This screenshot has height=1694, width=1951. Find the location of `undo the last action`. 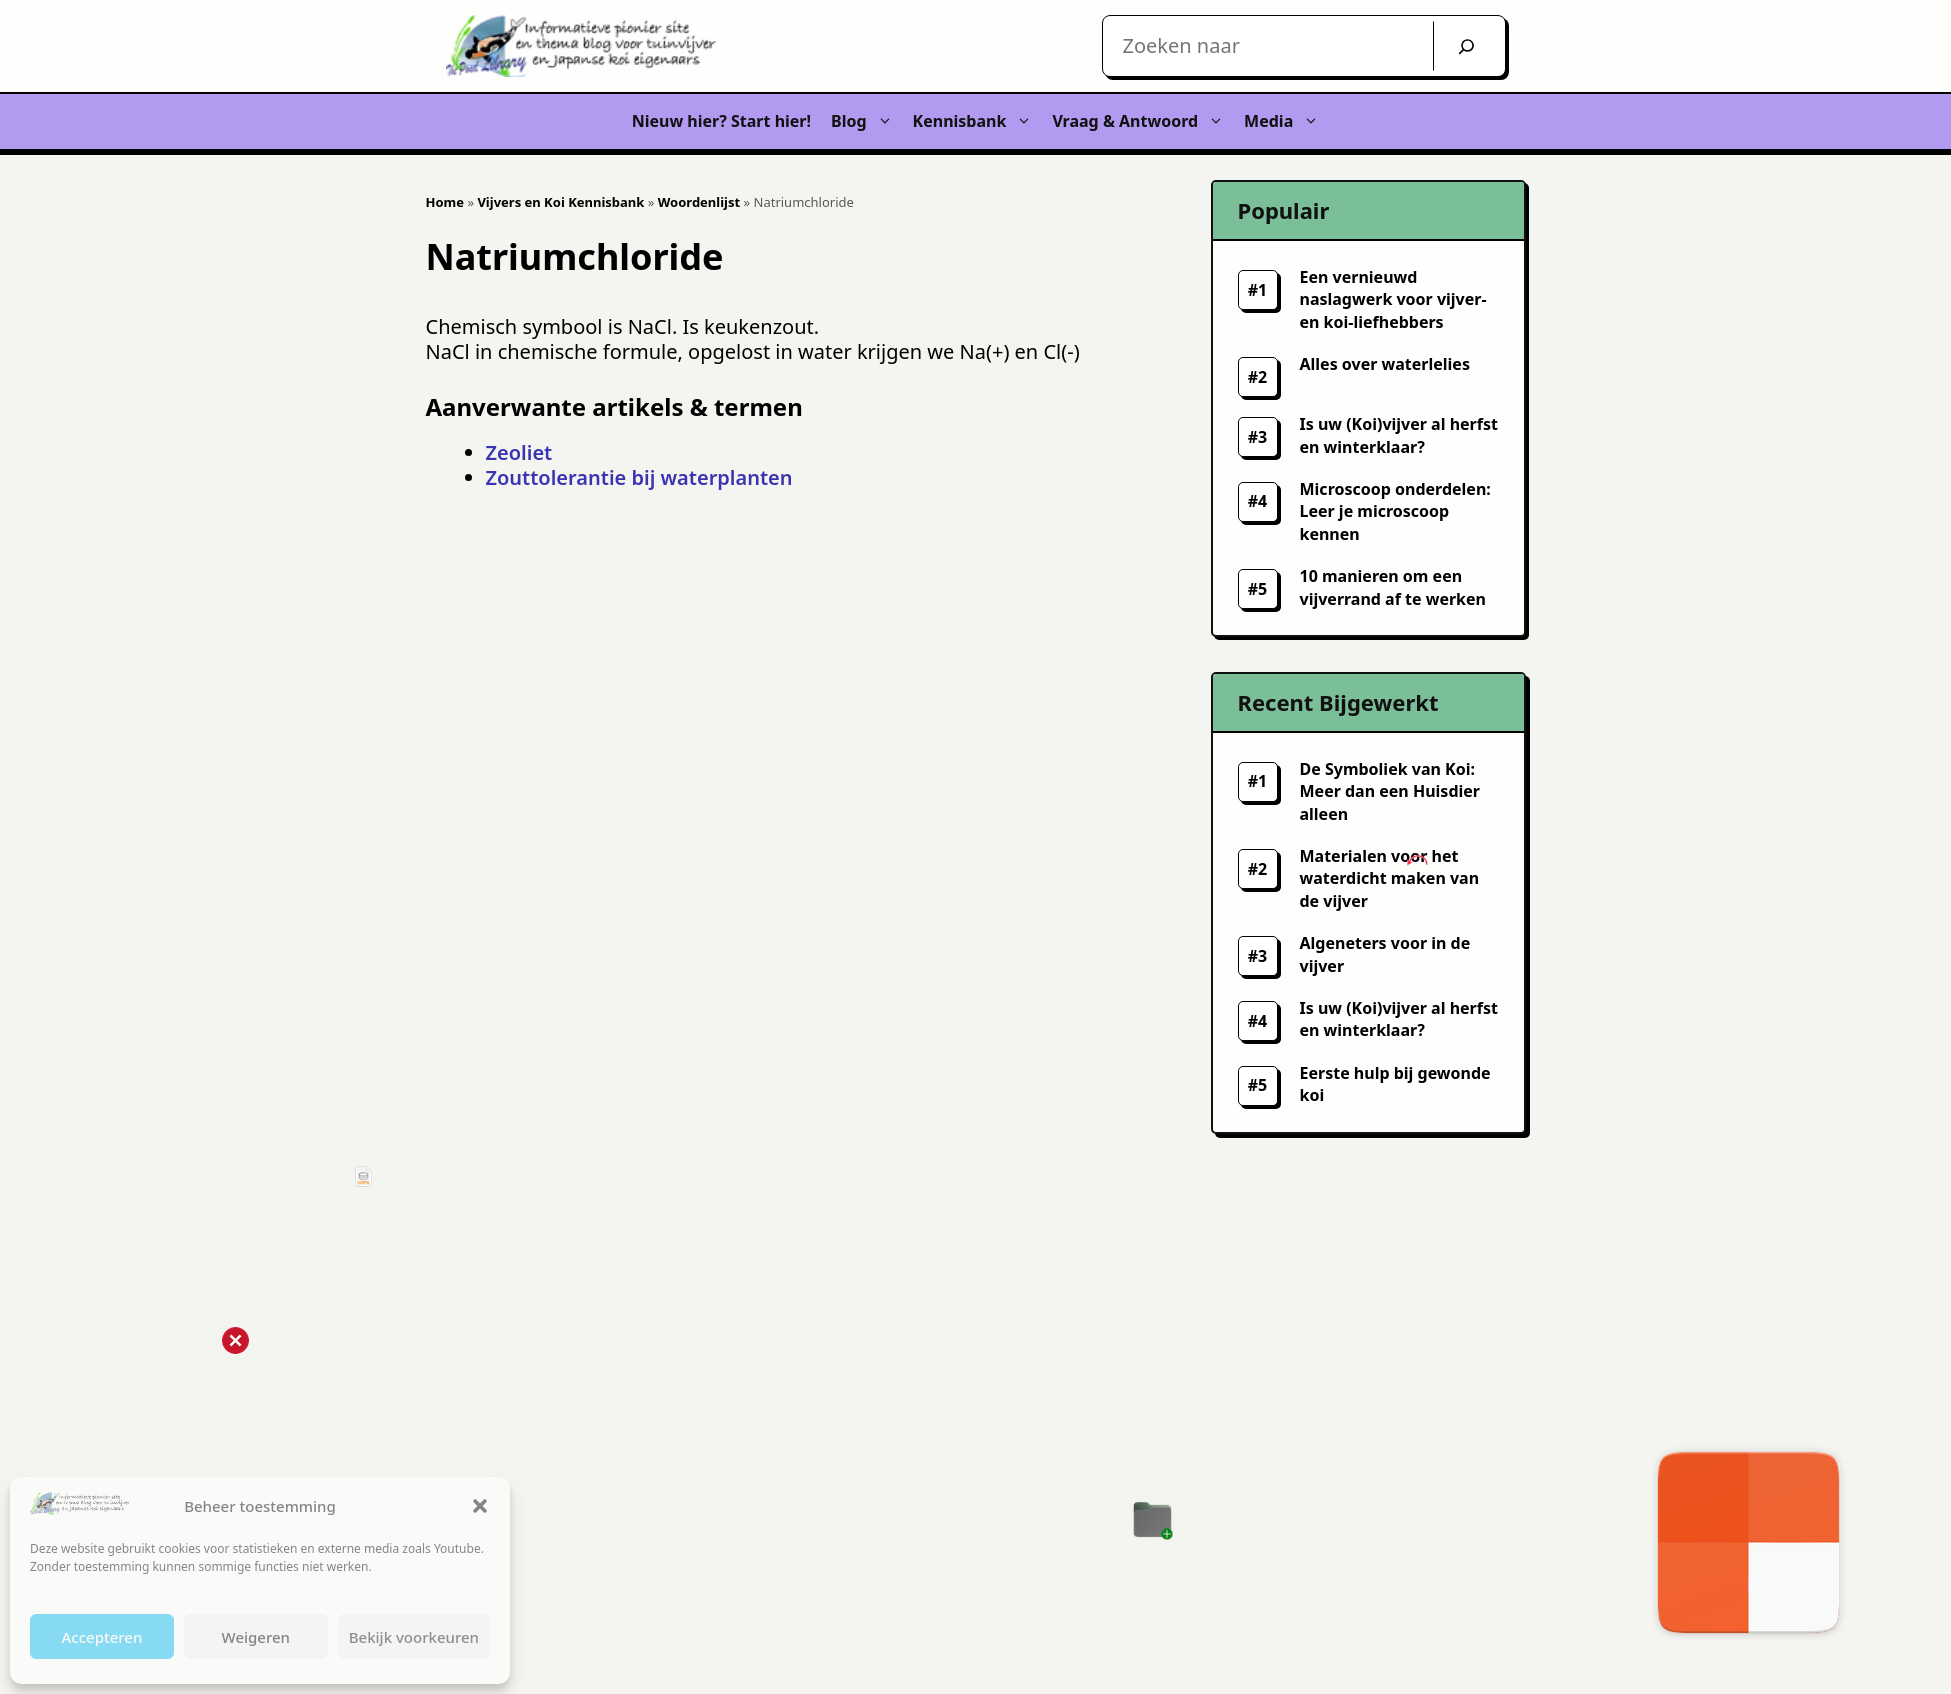

undo the last action is located at coordinates (1418, 860).